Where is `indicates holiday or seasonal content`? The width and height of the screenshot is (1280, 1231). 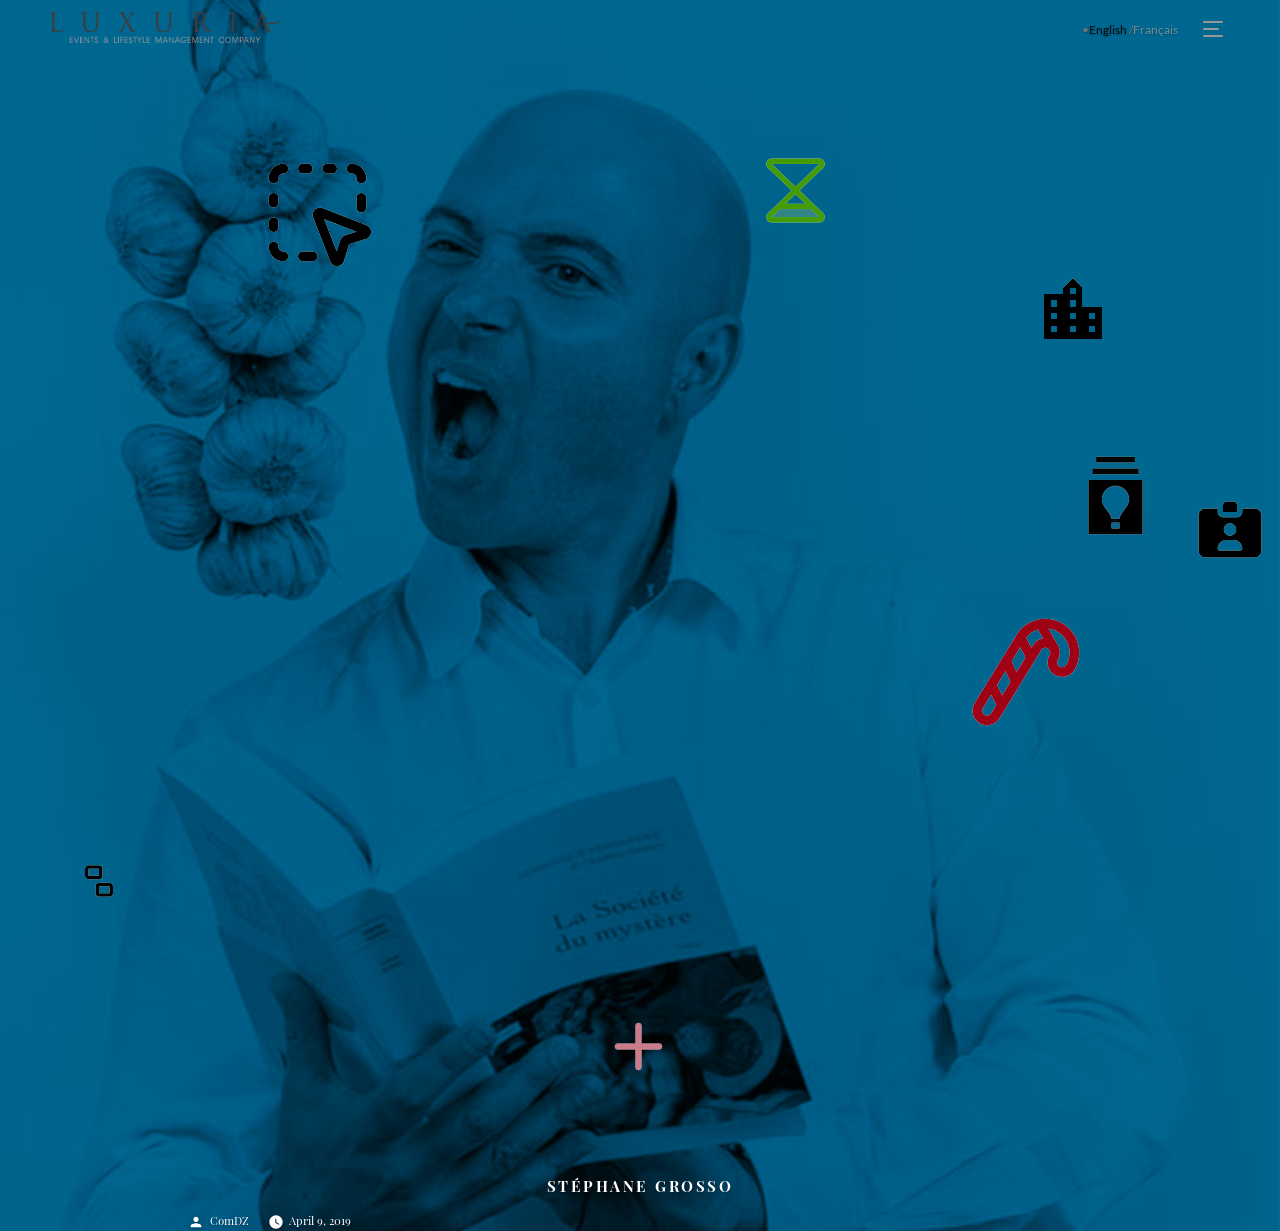
indicates holiday or seasonal content is located at coordinates (1026, 672).